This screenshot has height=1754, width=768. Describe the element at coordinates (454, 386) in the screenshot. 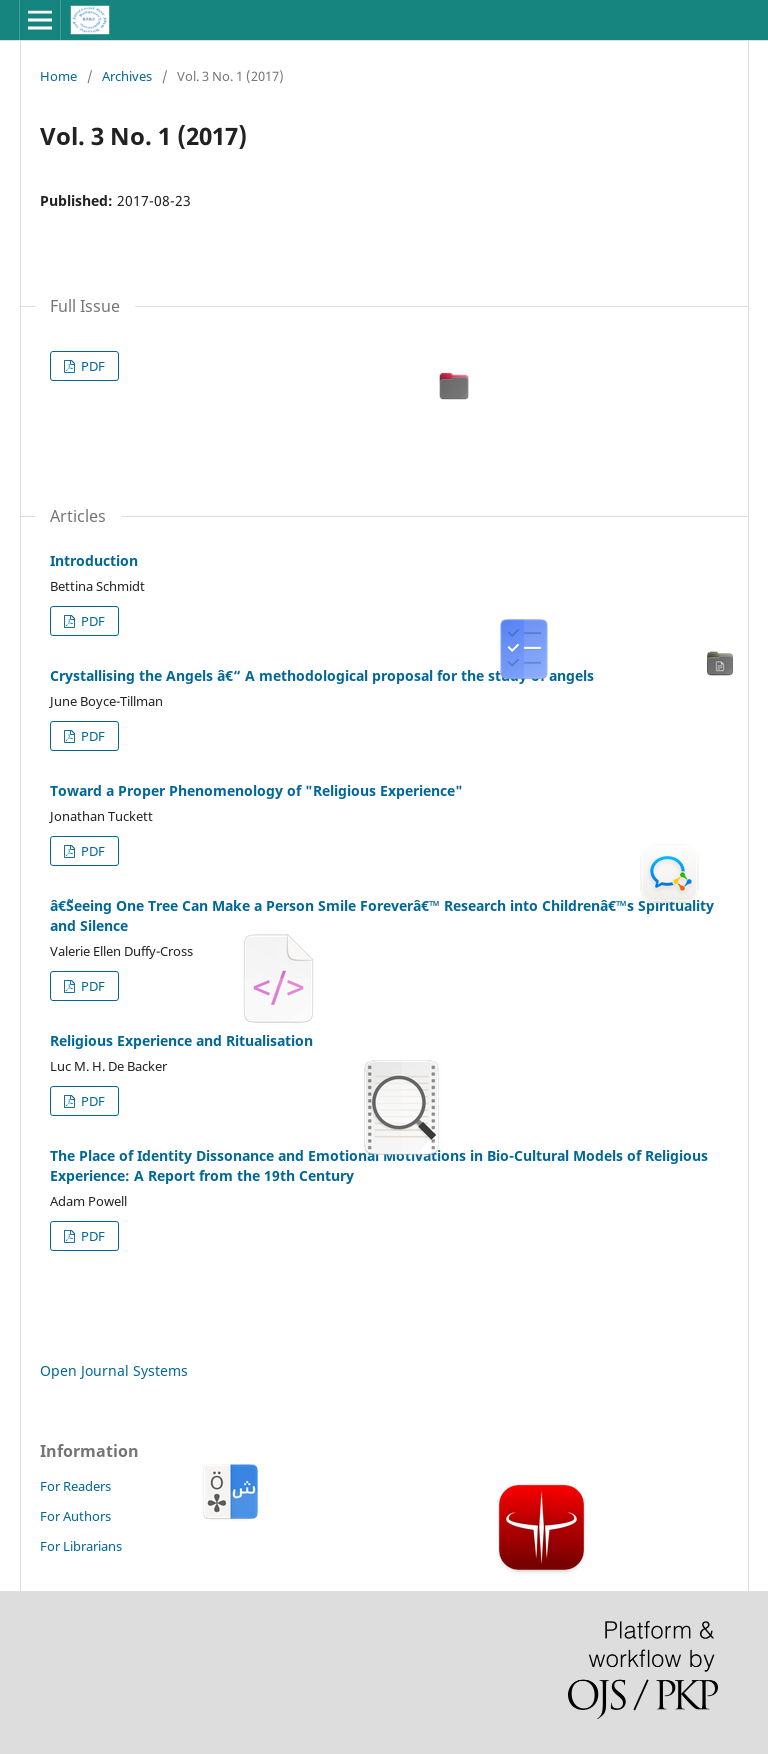

I see `open folder to view contents` at that location.